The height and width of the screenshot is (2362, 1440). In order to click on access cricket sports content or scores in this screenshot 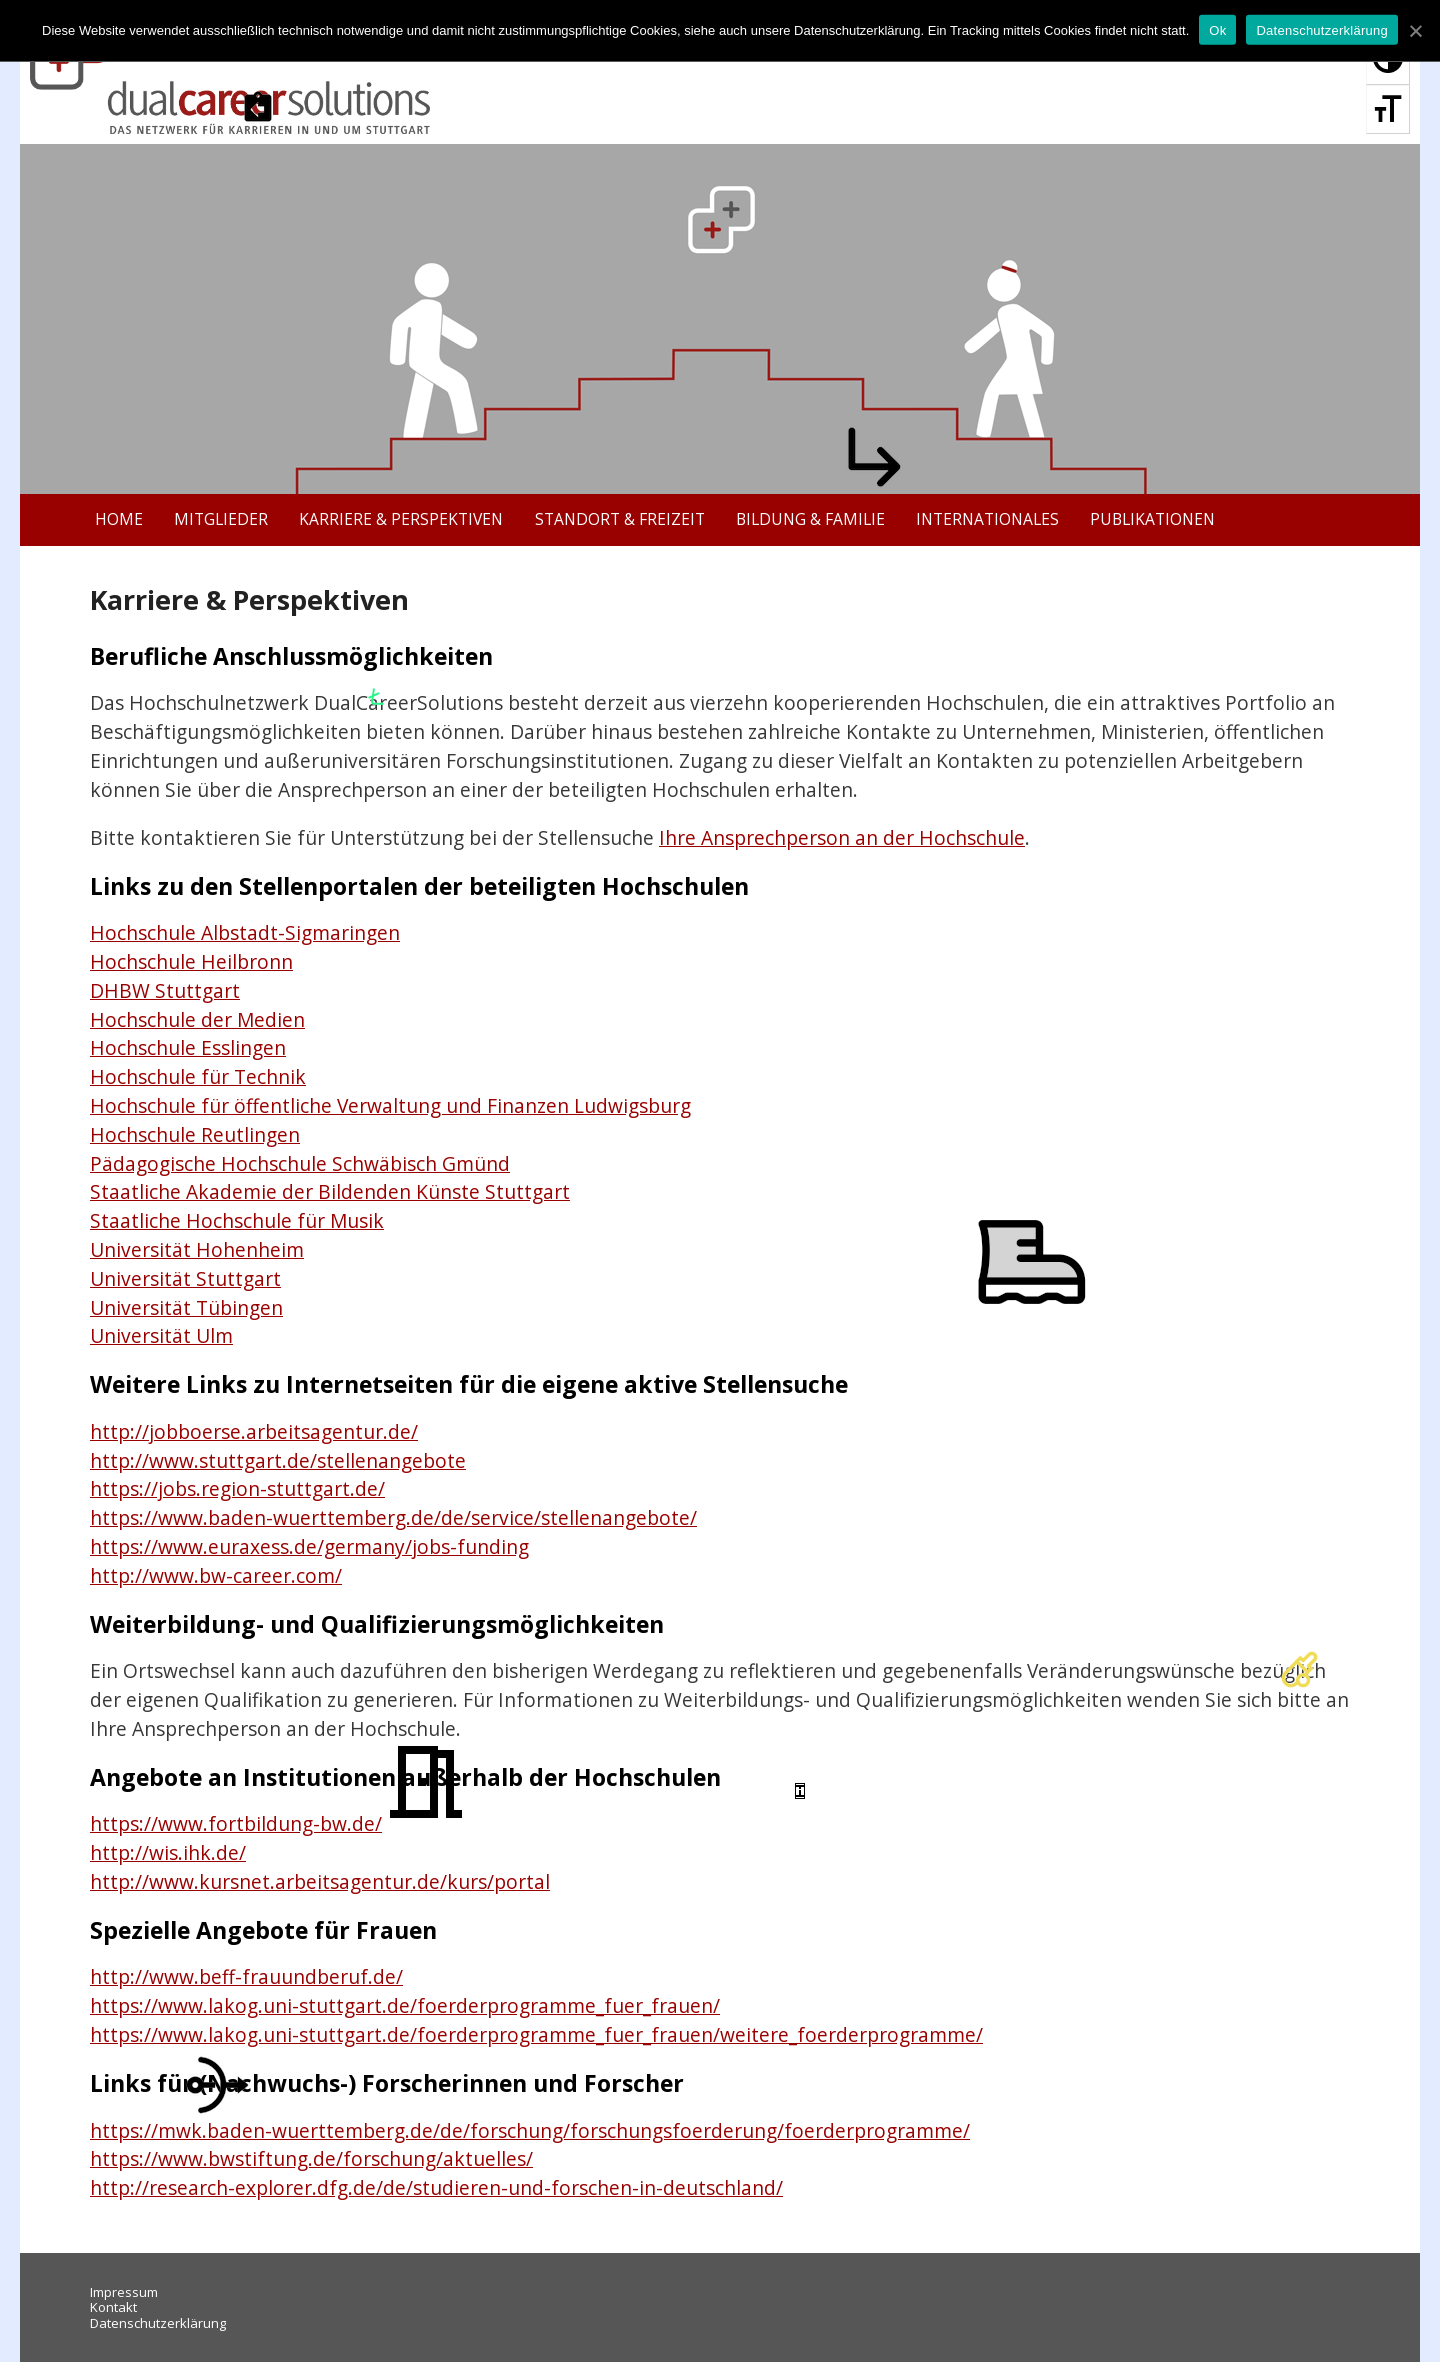, I will do `click(1299, 1669)`.